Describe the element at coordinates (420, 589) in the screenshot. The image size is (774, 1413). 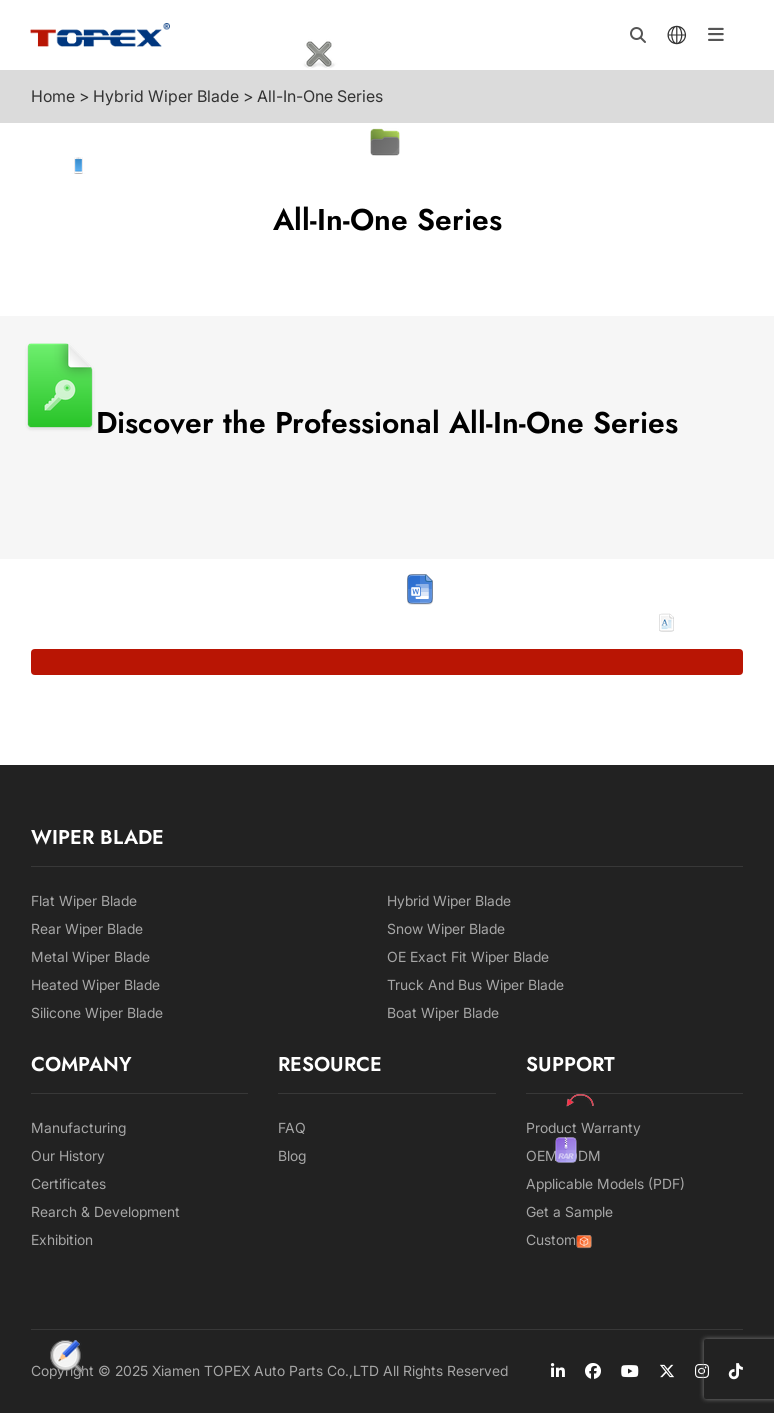
I see `open a microsoft word document` at that location.